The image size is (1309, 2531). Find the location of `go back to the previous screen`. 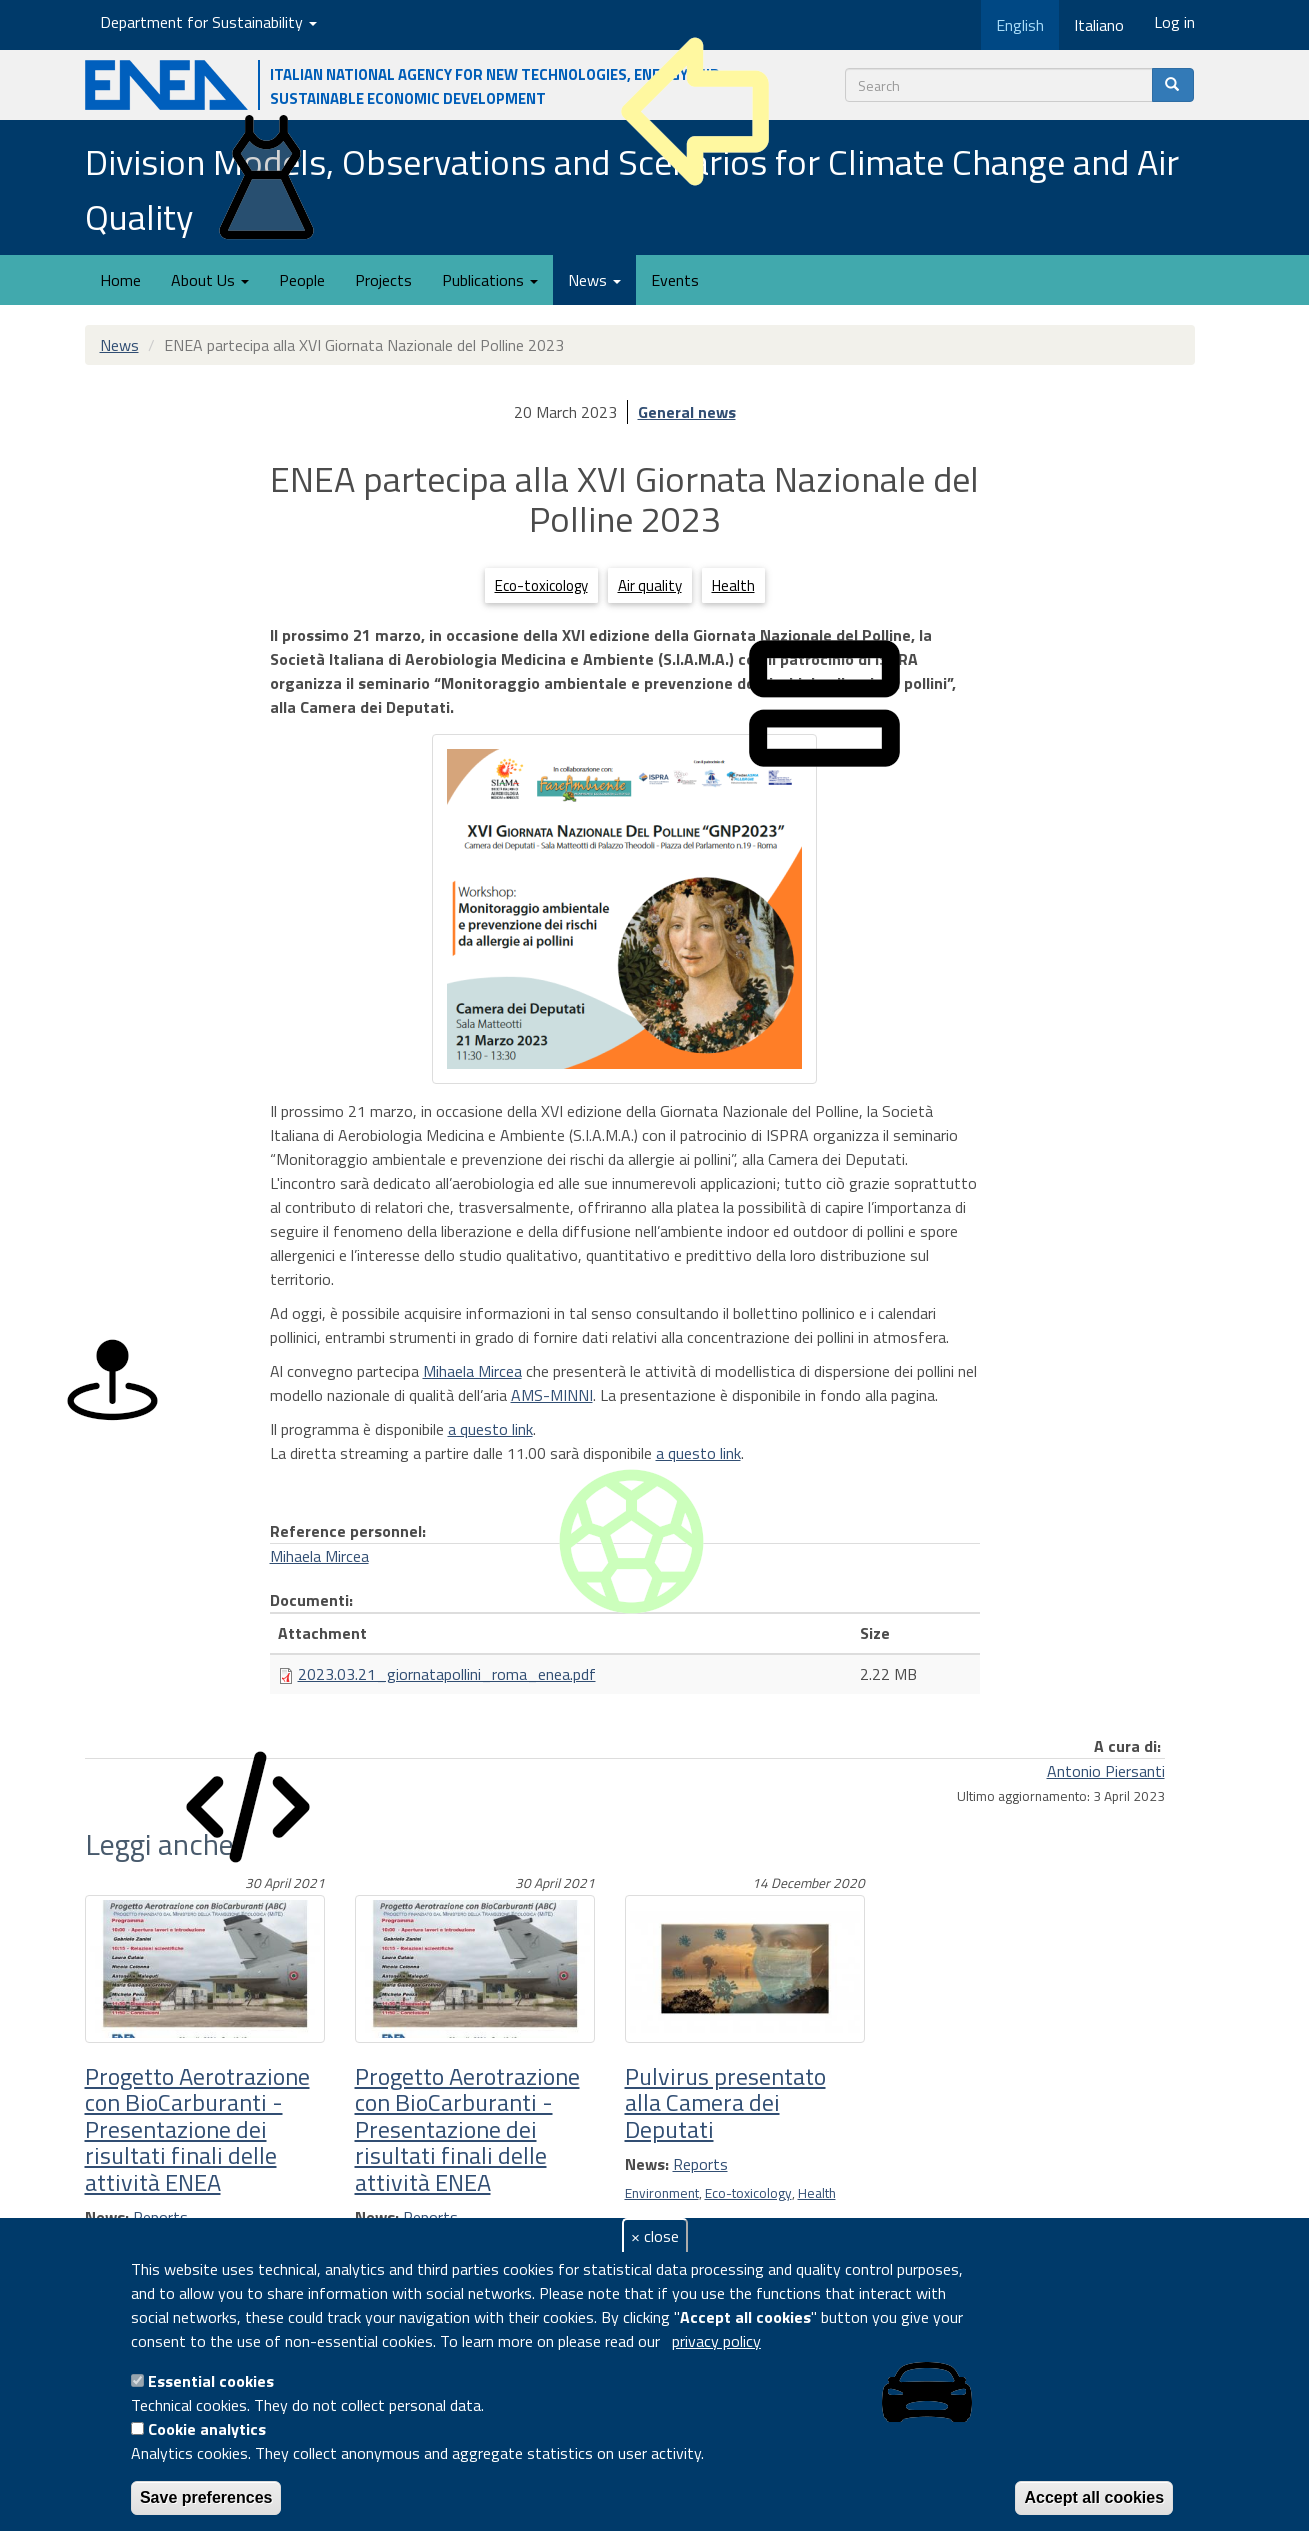

go back to the previous screen is located at coordinates (700, 111).